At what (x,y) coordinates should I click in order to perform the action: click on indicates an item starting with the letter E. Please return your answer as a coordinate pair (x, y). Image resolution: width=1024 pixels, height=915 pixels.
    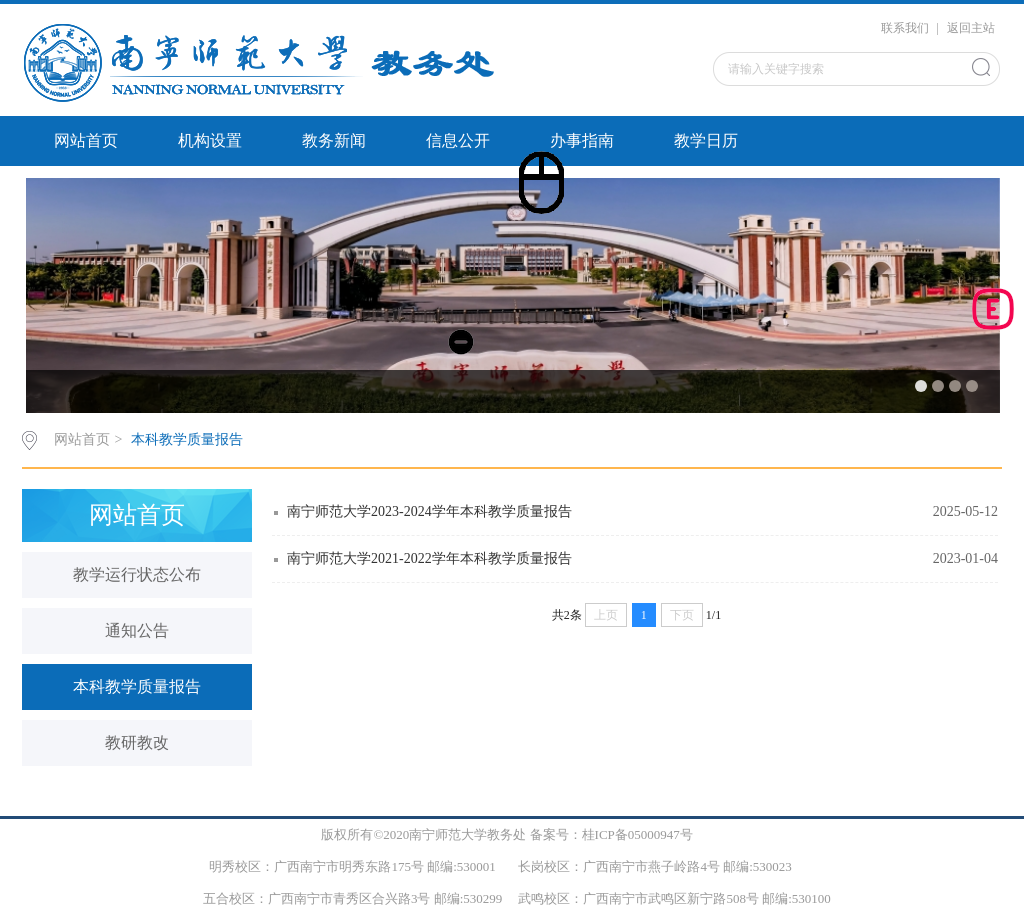
    Looking at the image, I should click on (993, 309).